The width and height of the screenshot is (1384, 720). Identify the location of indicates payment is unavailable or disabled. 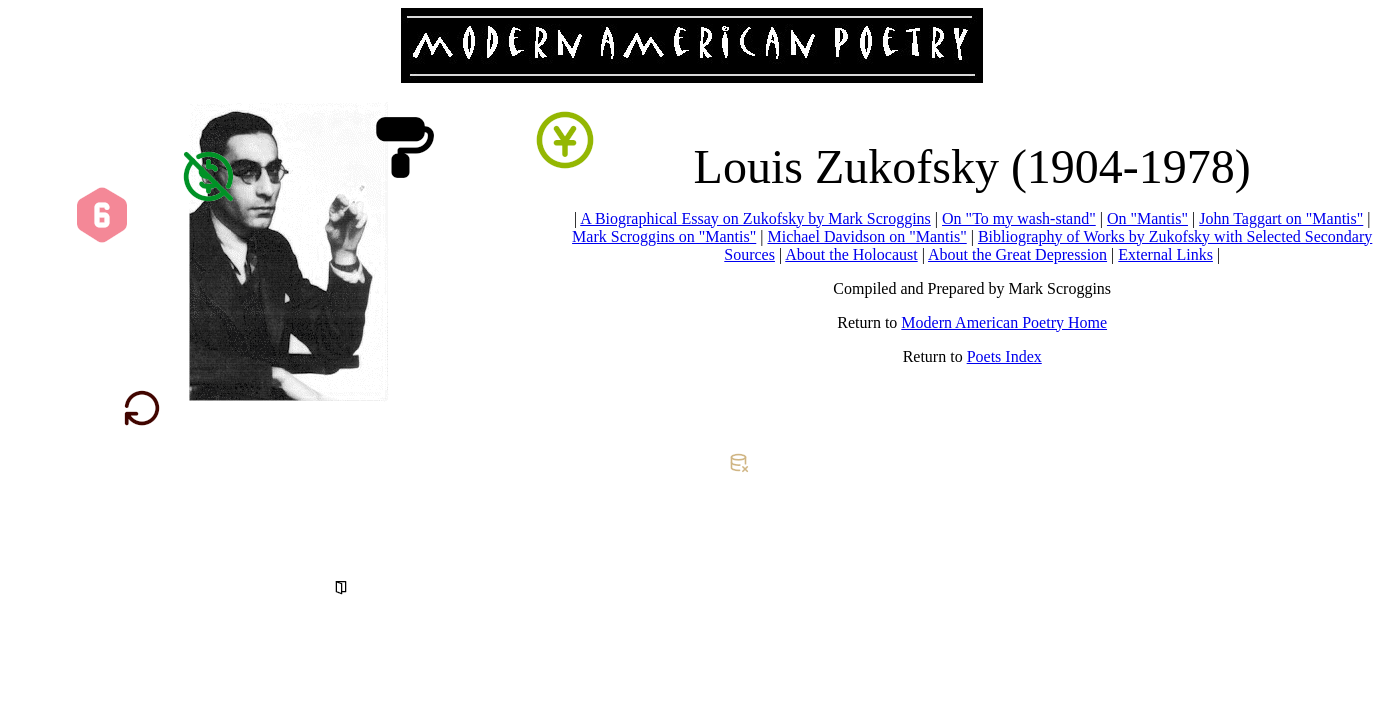
(208, 176).